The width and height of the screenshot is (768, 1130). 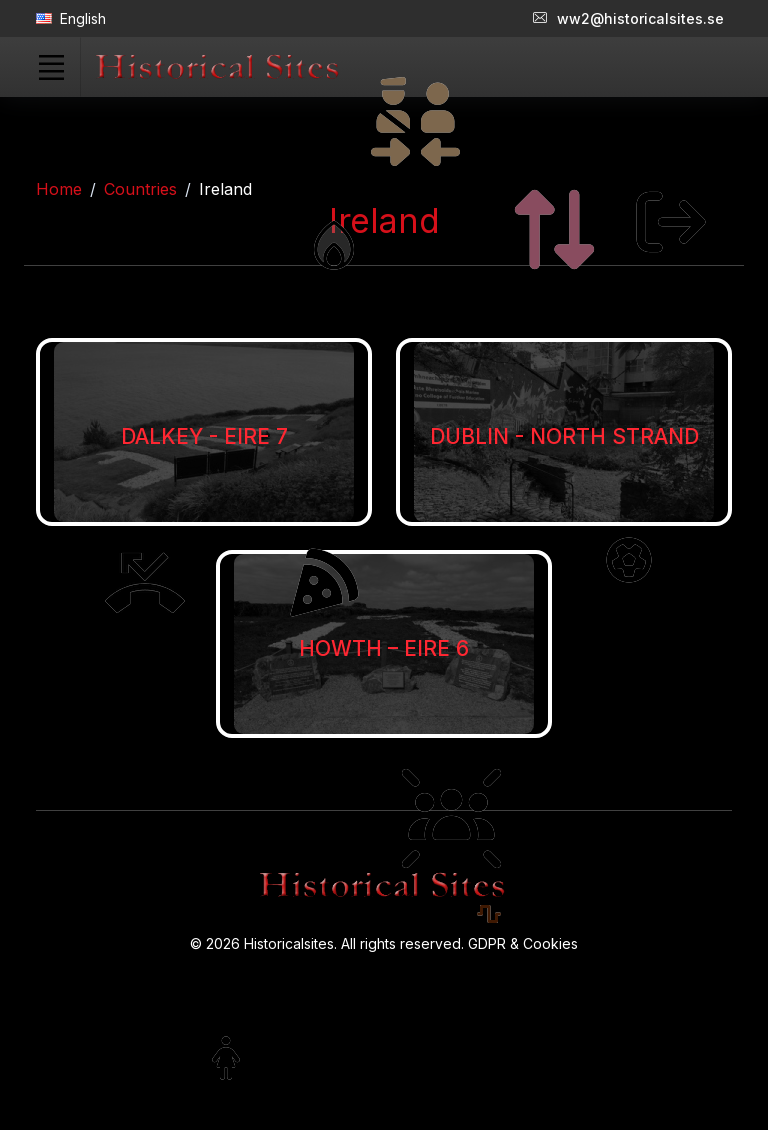 I want to click on indicates a missed phone call, so click(x=145, y=583).